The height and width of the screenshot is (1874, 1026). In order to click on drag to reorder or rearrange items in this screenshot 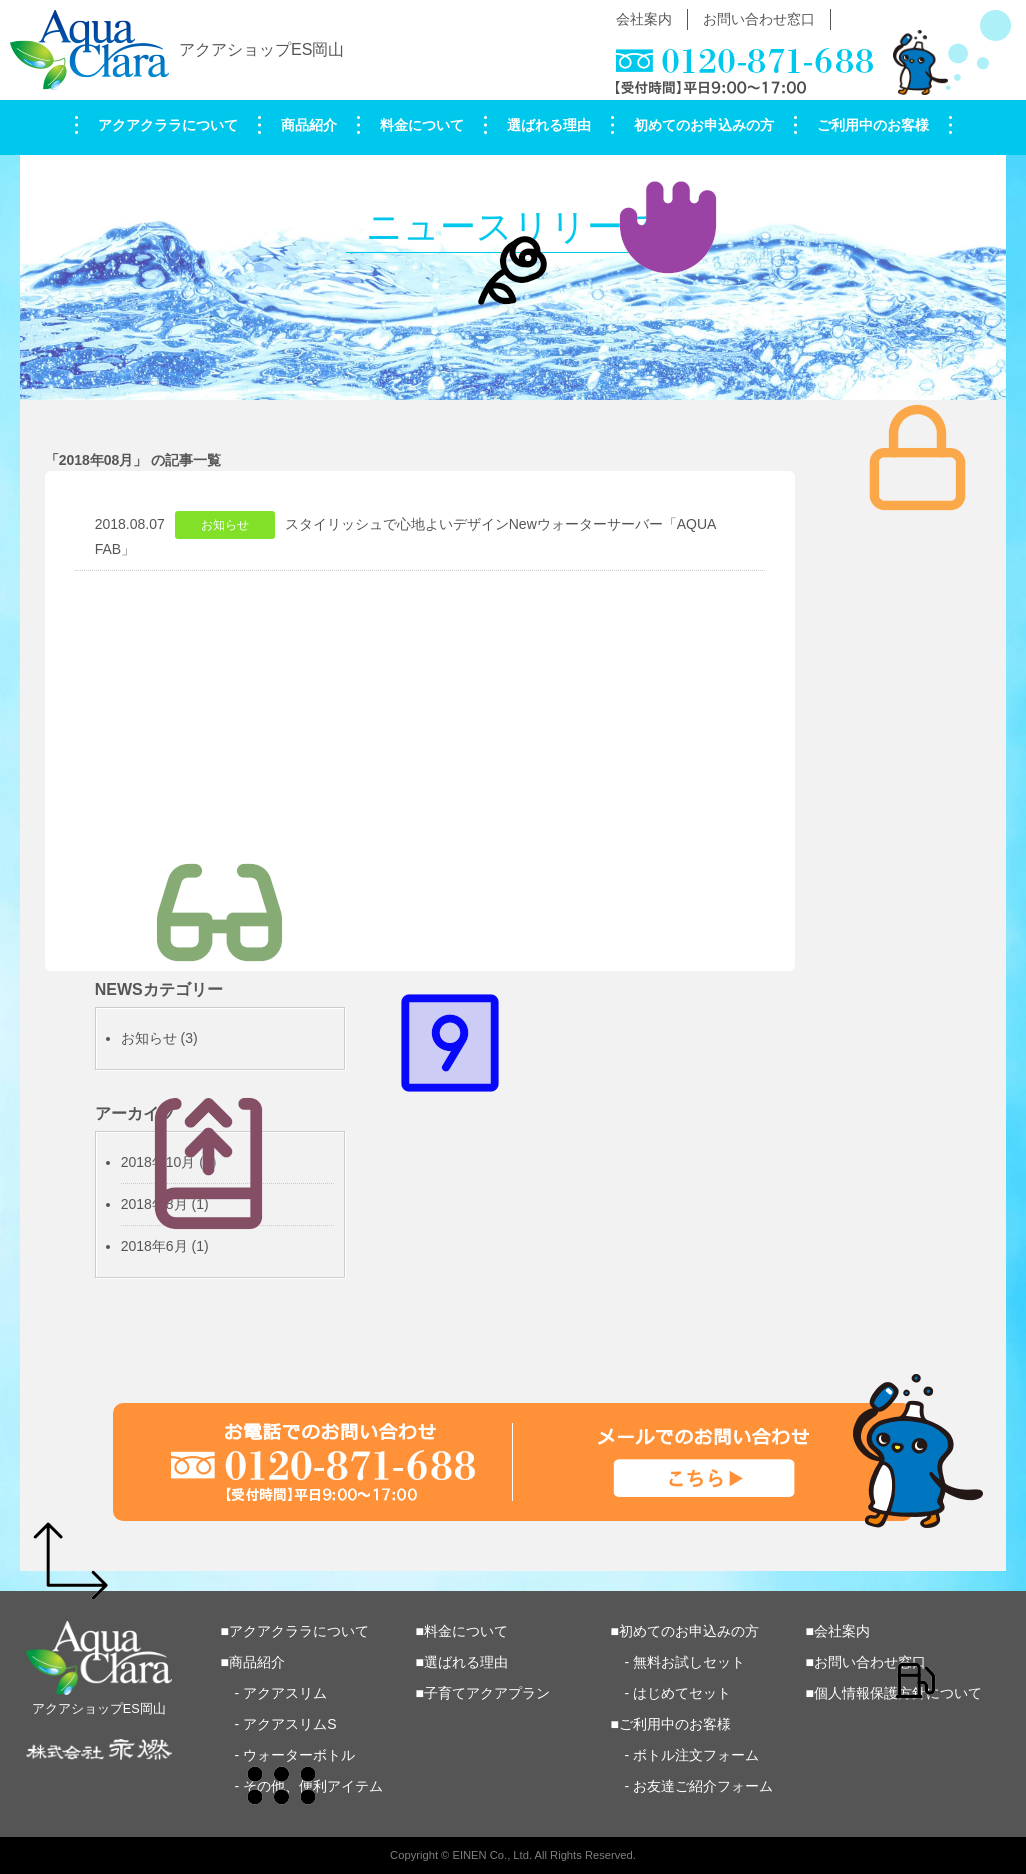, I will do `click(281, 1785)`.